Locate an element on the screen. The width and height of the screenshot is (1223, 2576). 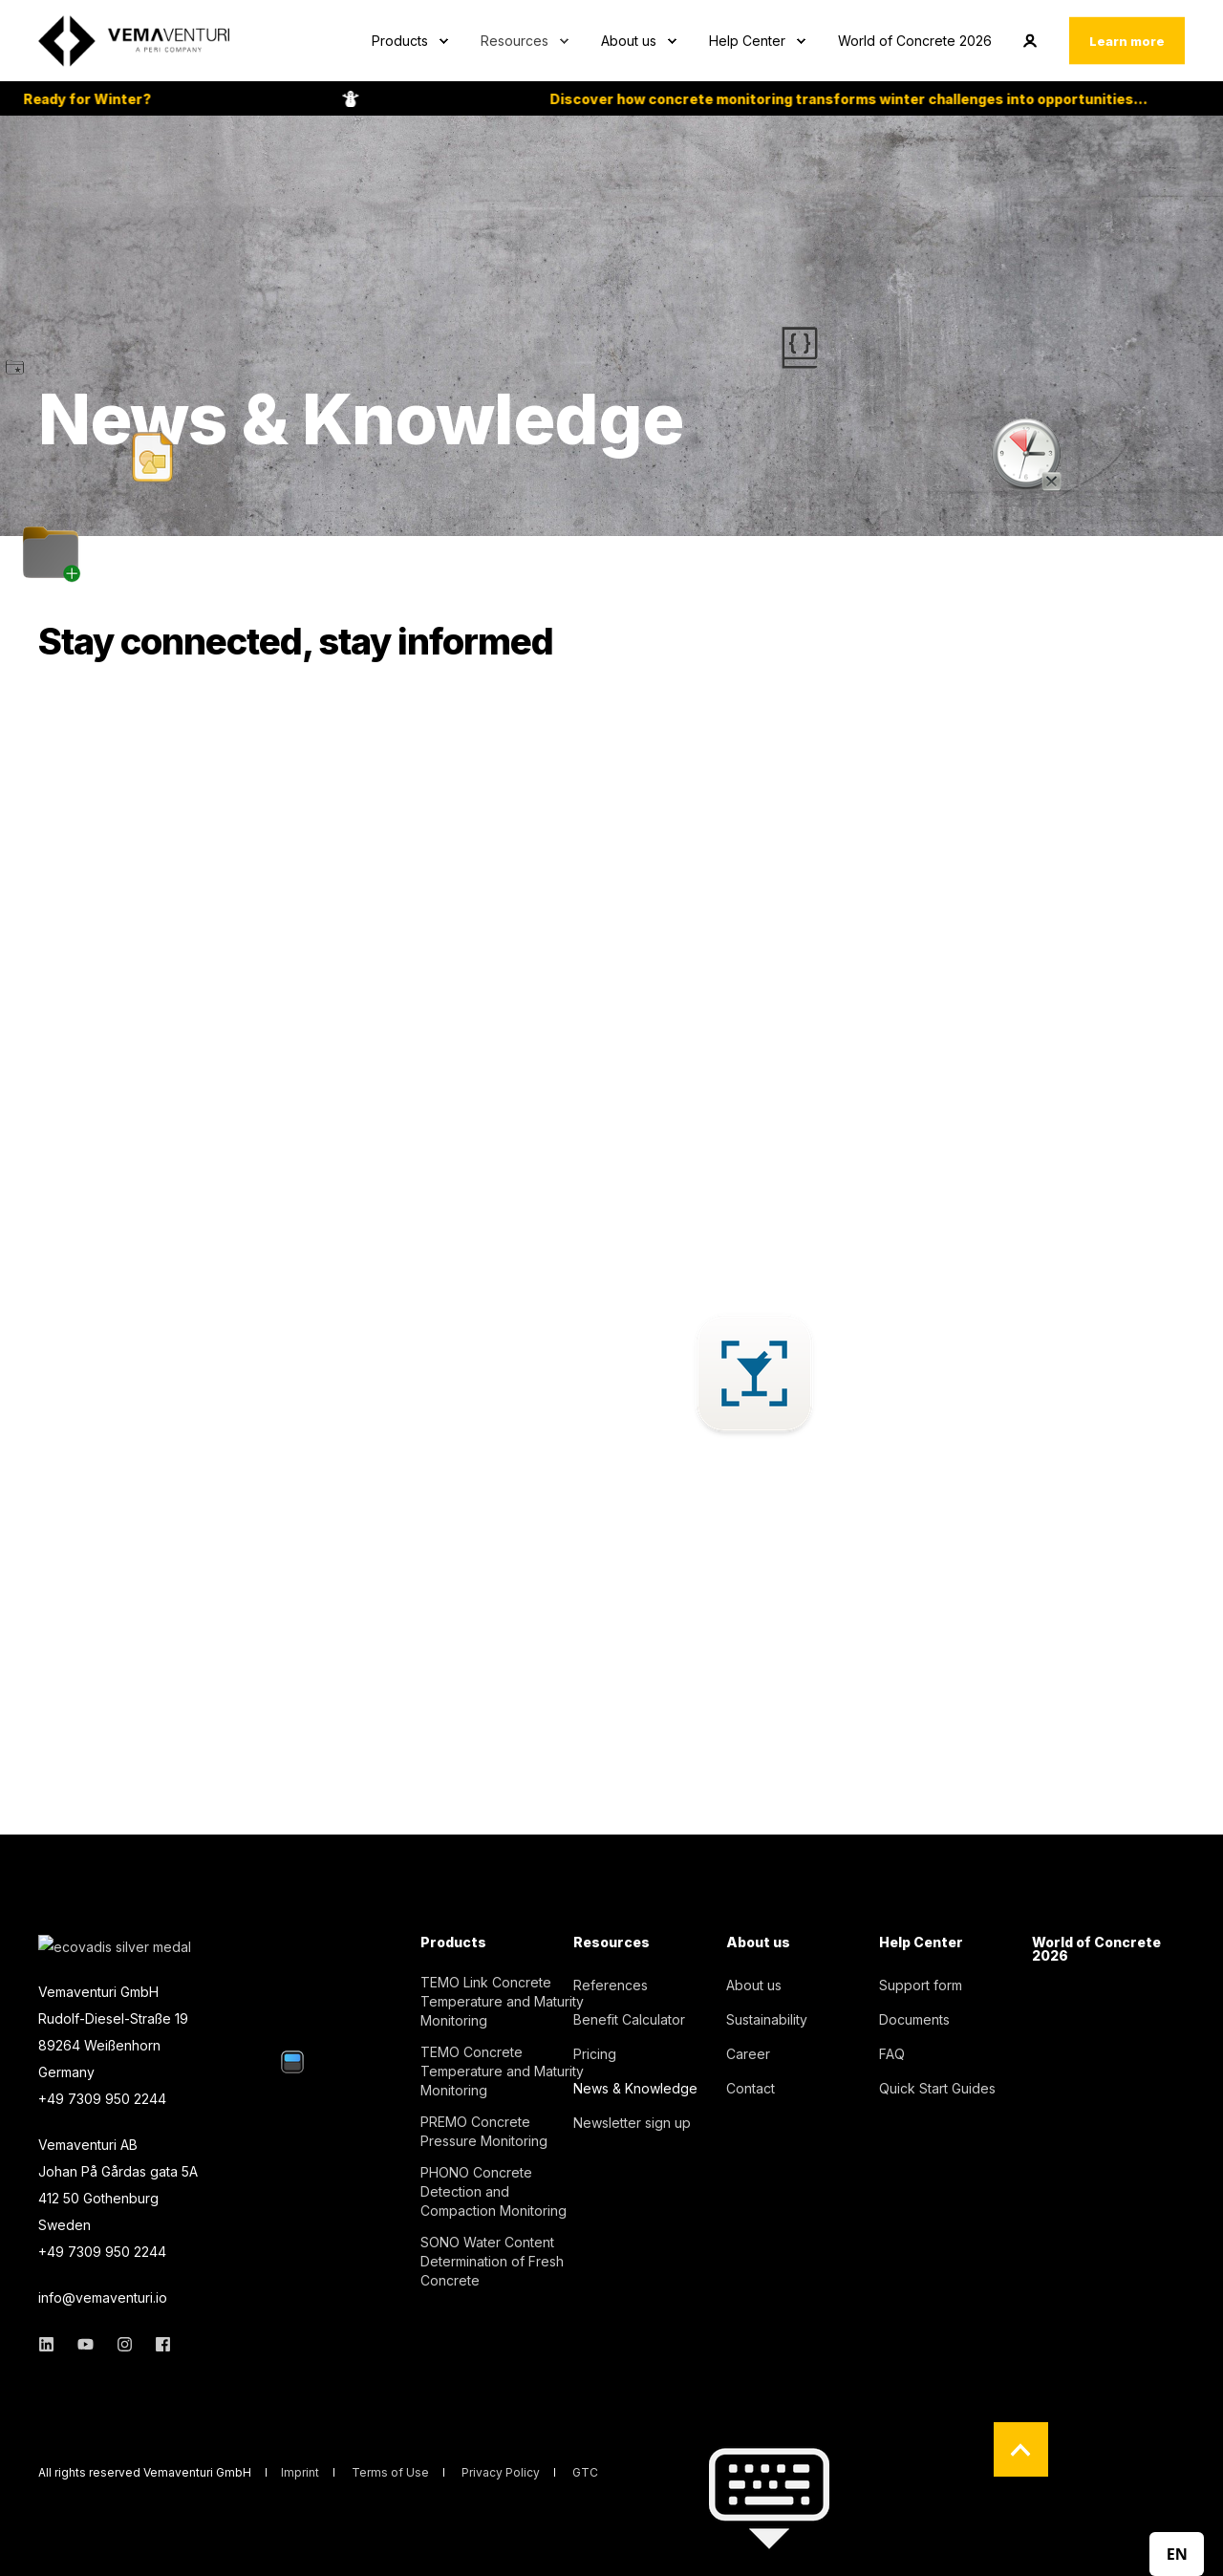
open a graphics template file is located at coordinates (152, 457).